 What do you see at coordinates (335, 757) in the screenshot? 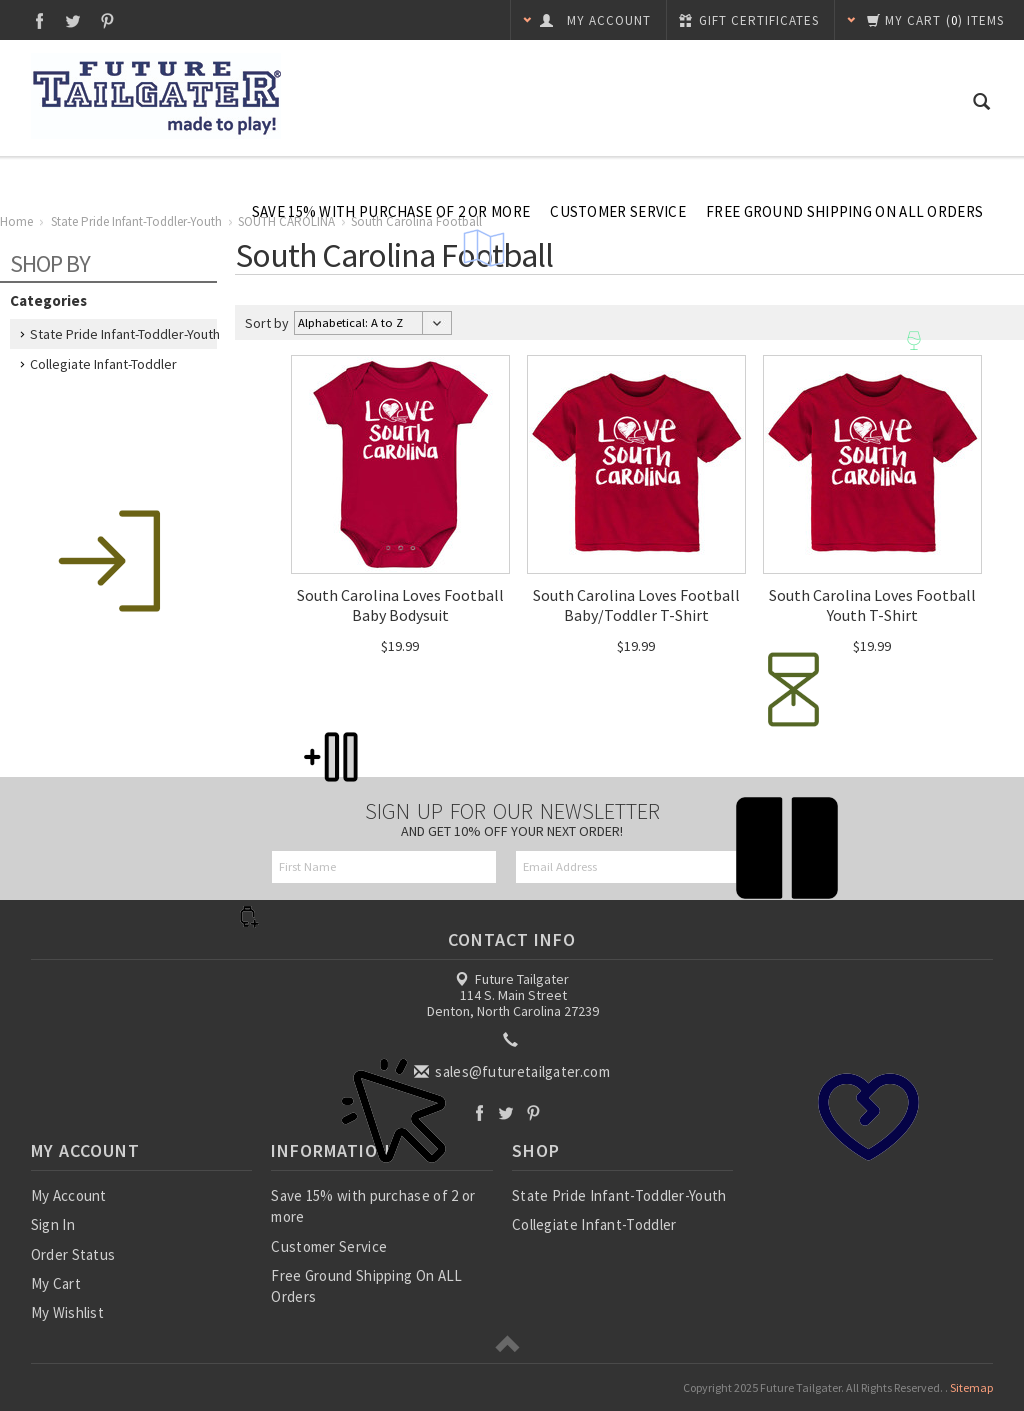
I see `add a new column to the left` at bounding box center [335, 757].